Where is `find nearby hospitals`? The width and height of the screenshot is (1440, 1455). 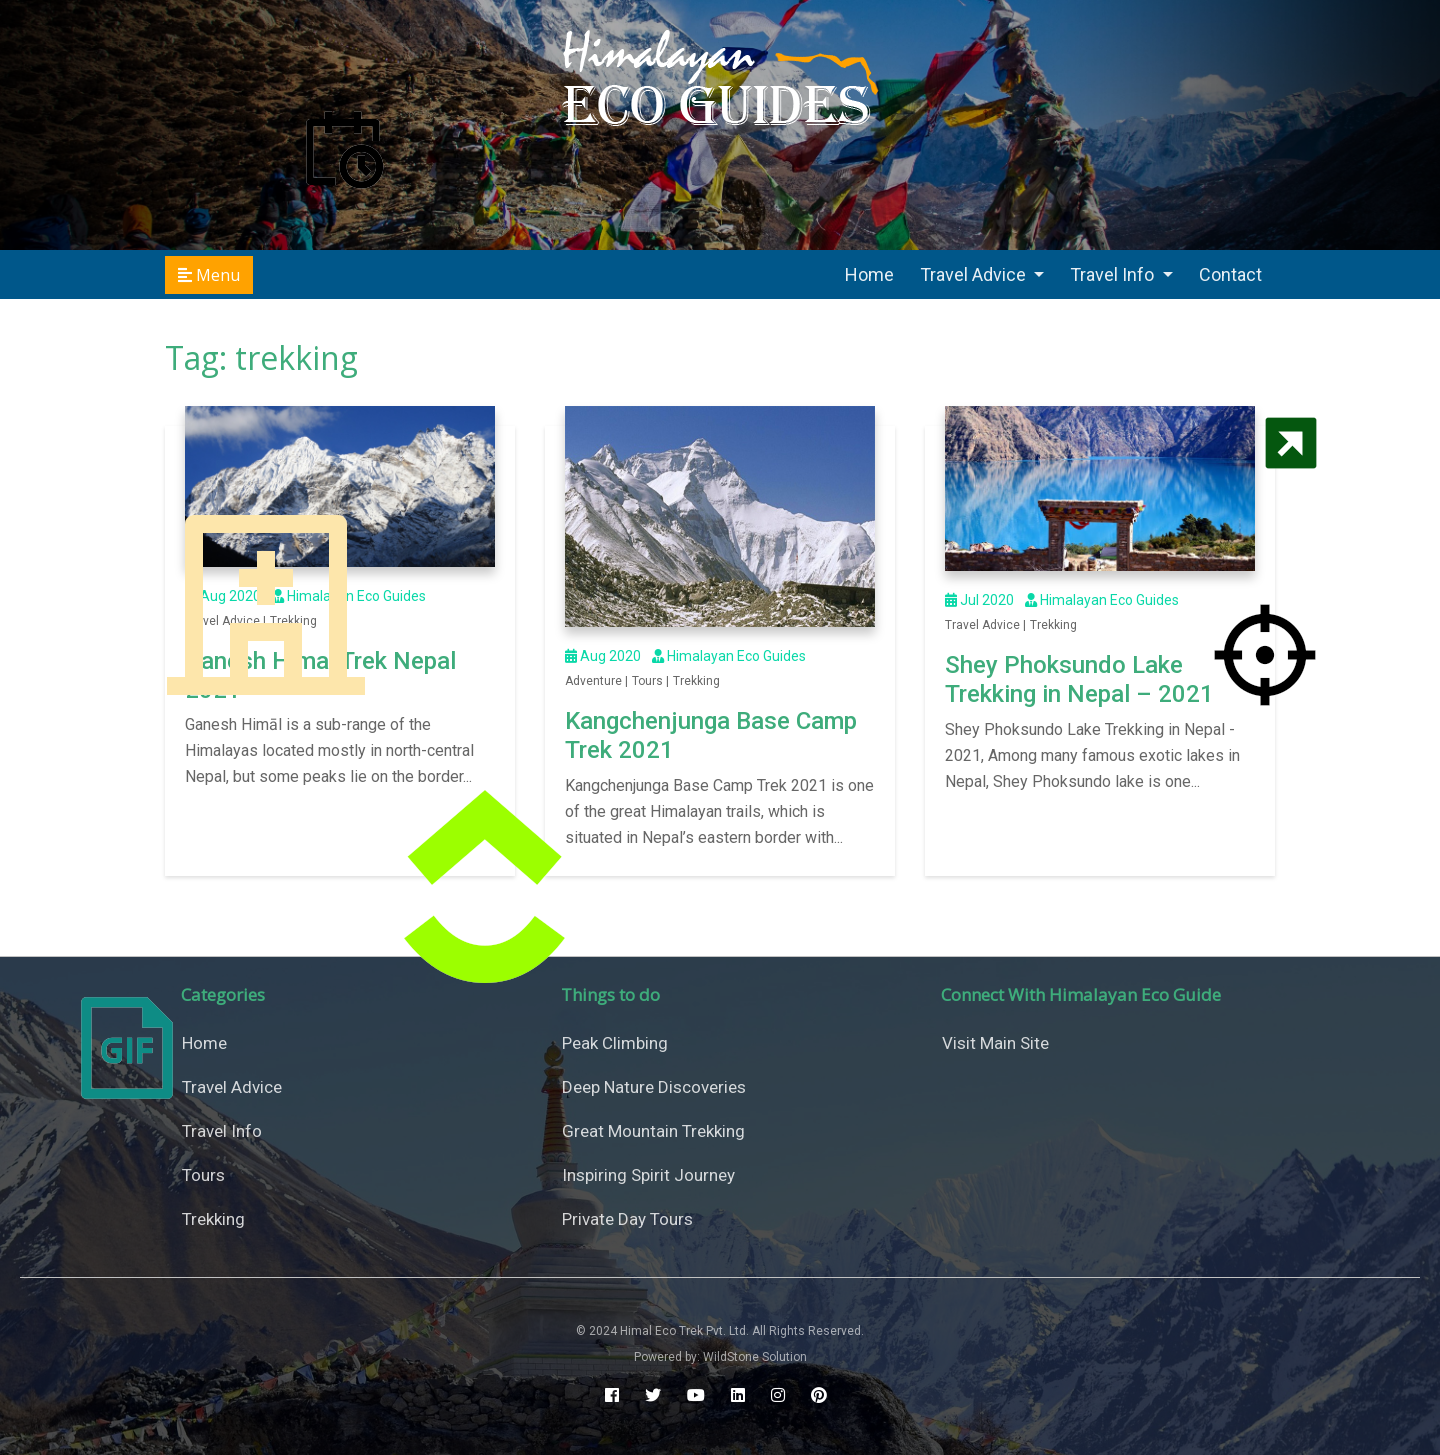
find nearby hospitals is located at coordinates (266, 605).